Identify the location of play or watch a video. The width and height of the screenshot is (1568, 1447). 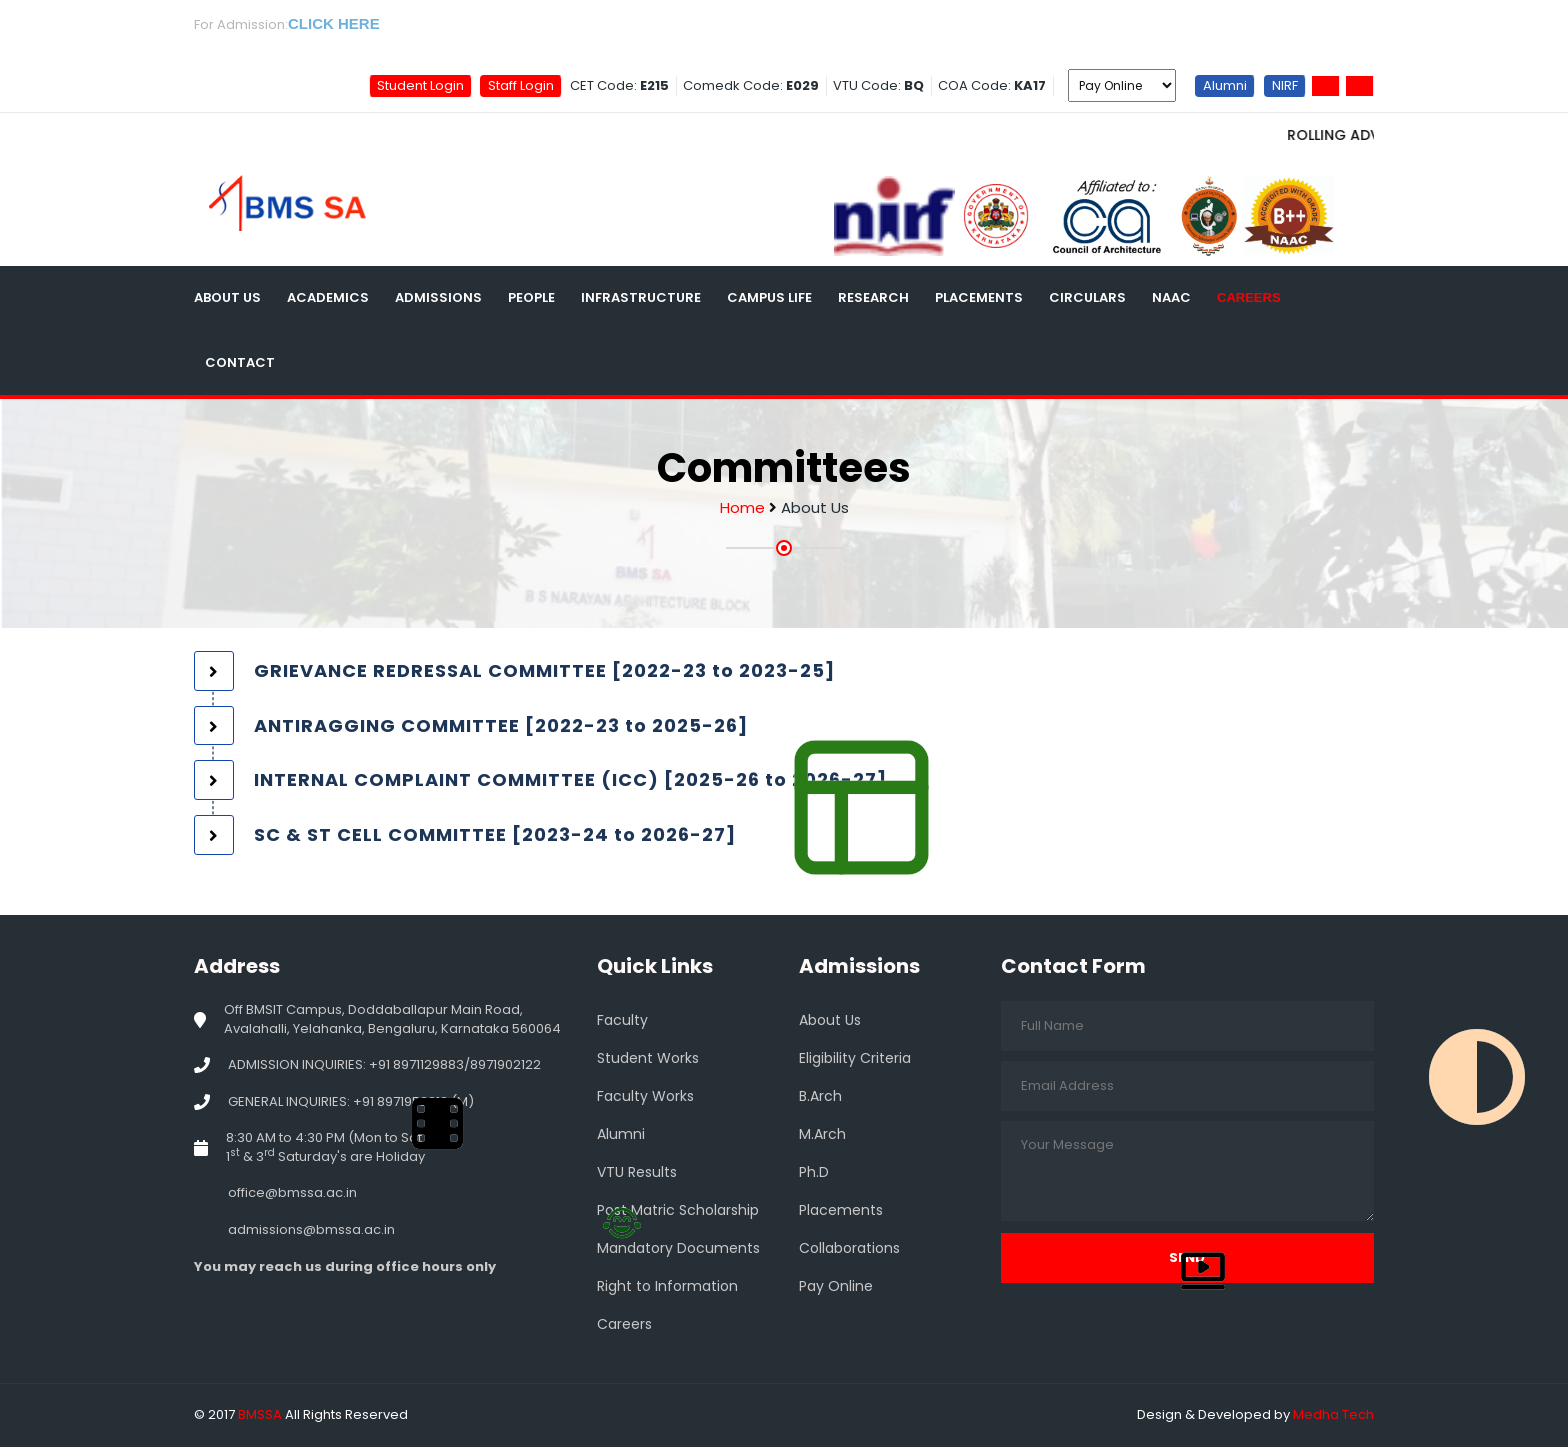
(1203, 1271).